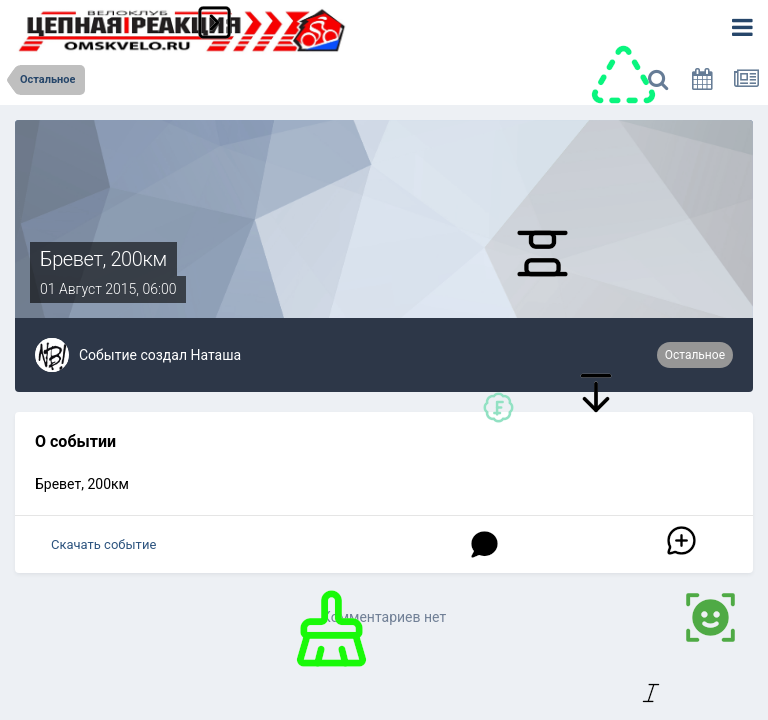 The height and width of the screenshot is (720, 768). I want to click on start a new conversation, so click(681, 540).